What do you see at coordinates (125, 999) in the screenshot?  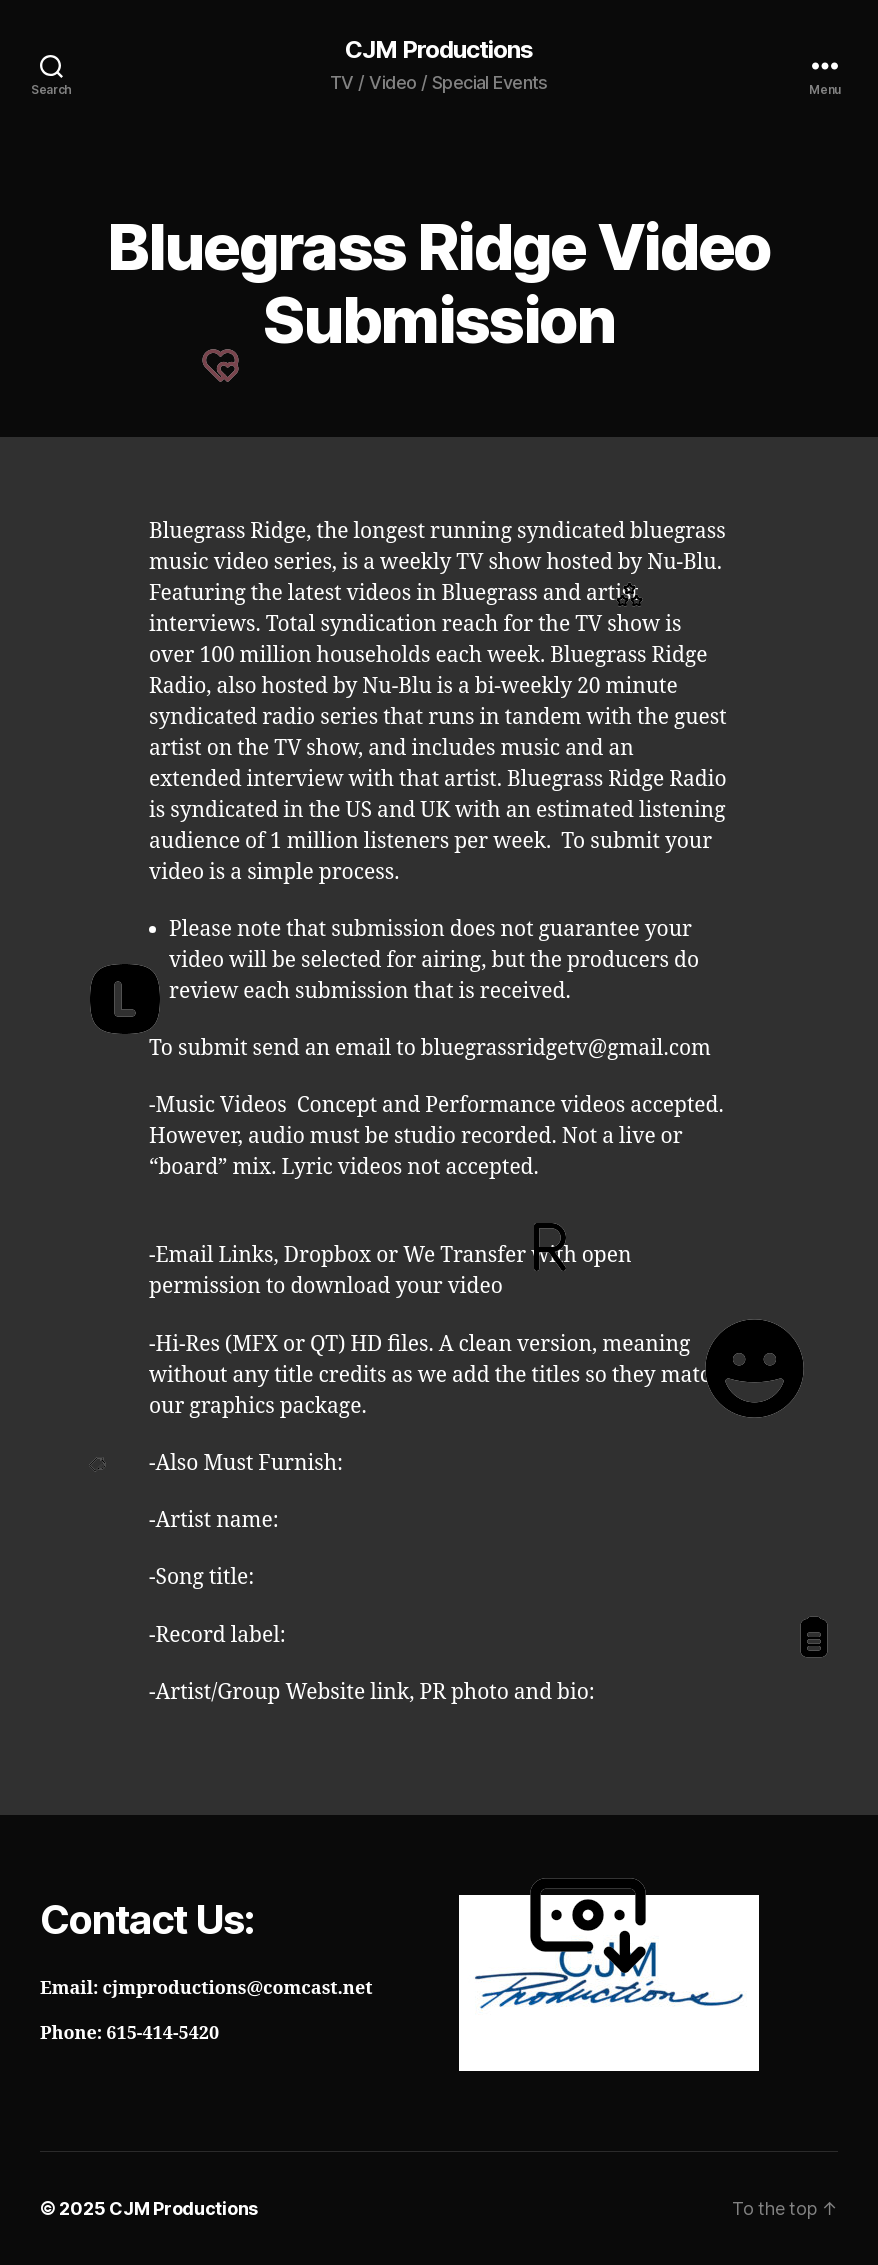 I see `indicates items or options starting with the letter "L"` at bounding box center [125, 999].